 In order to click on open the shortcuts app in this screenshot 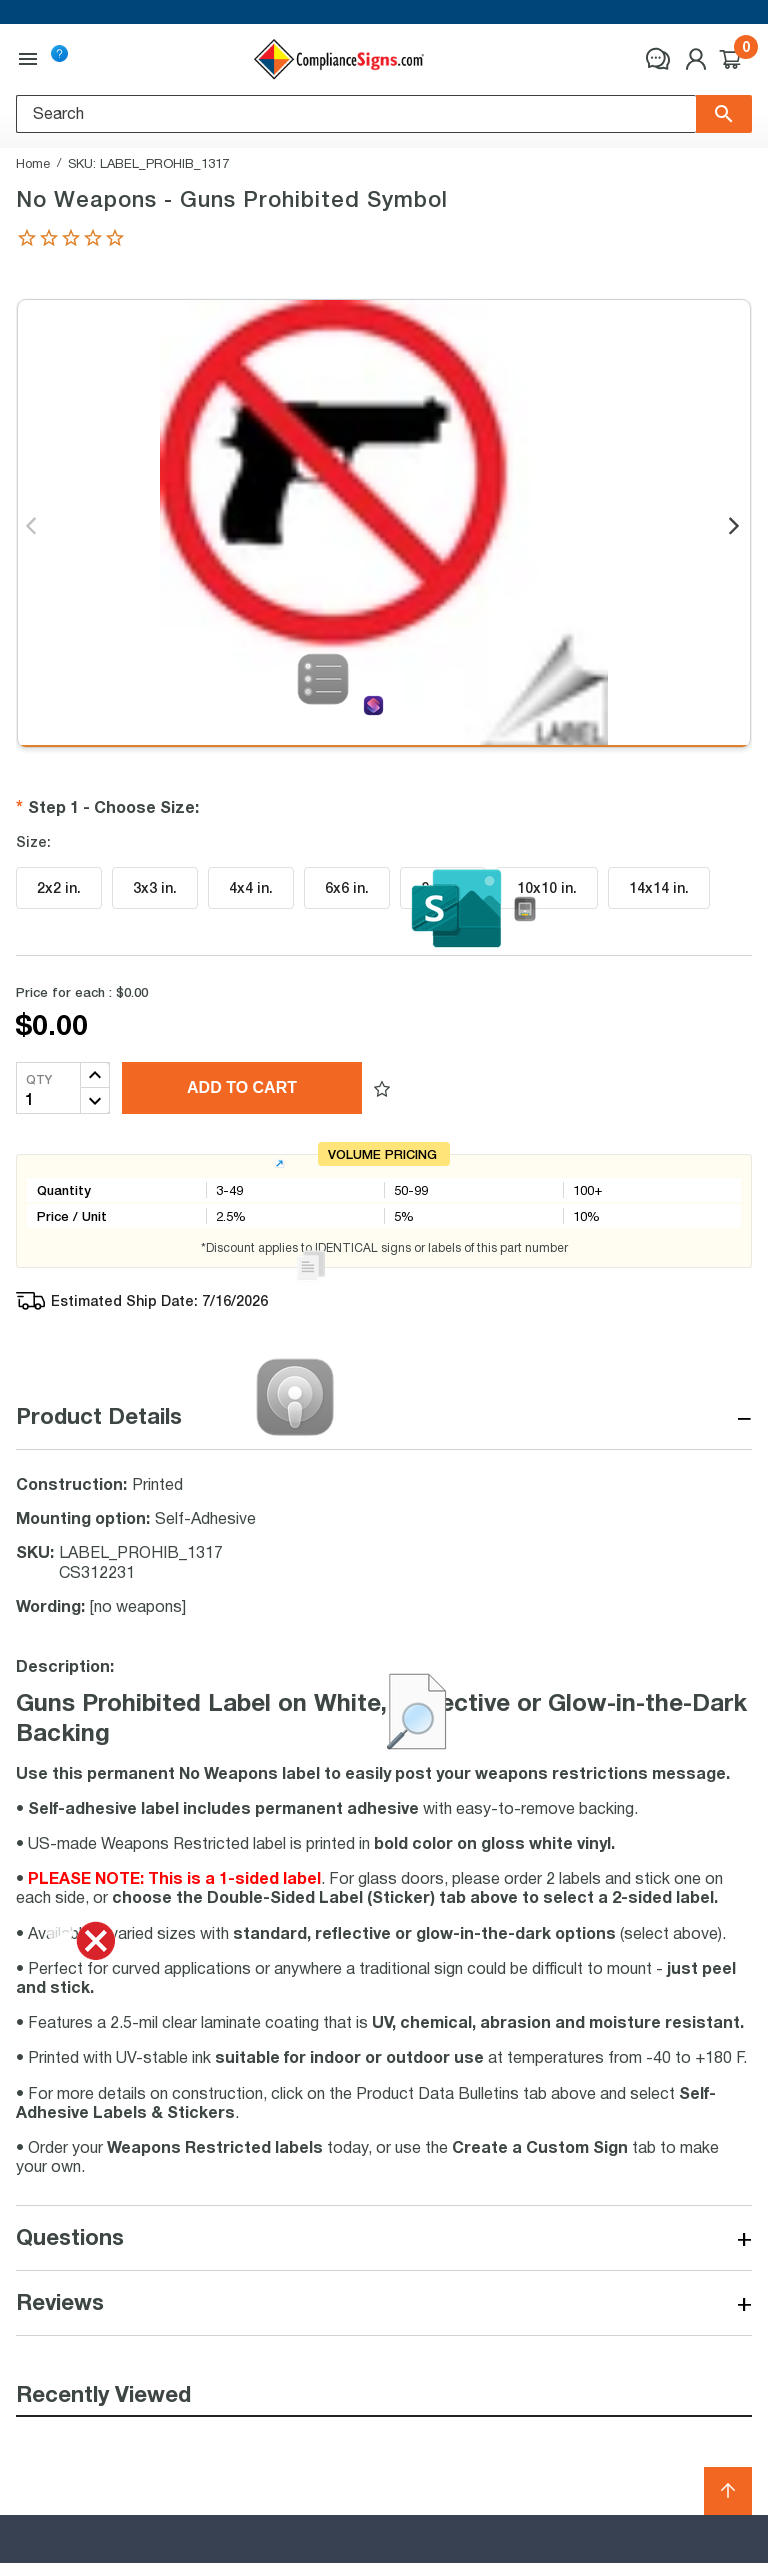, I will do `click(373, 705)`.